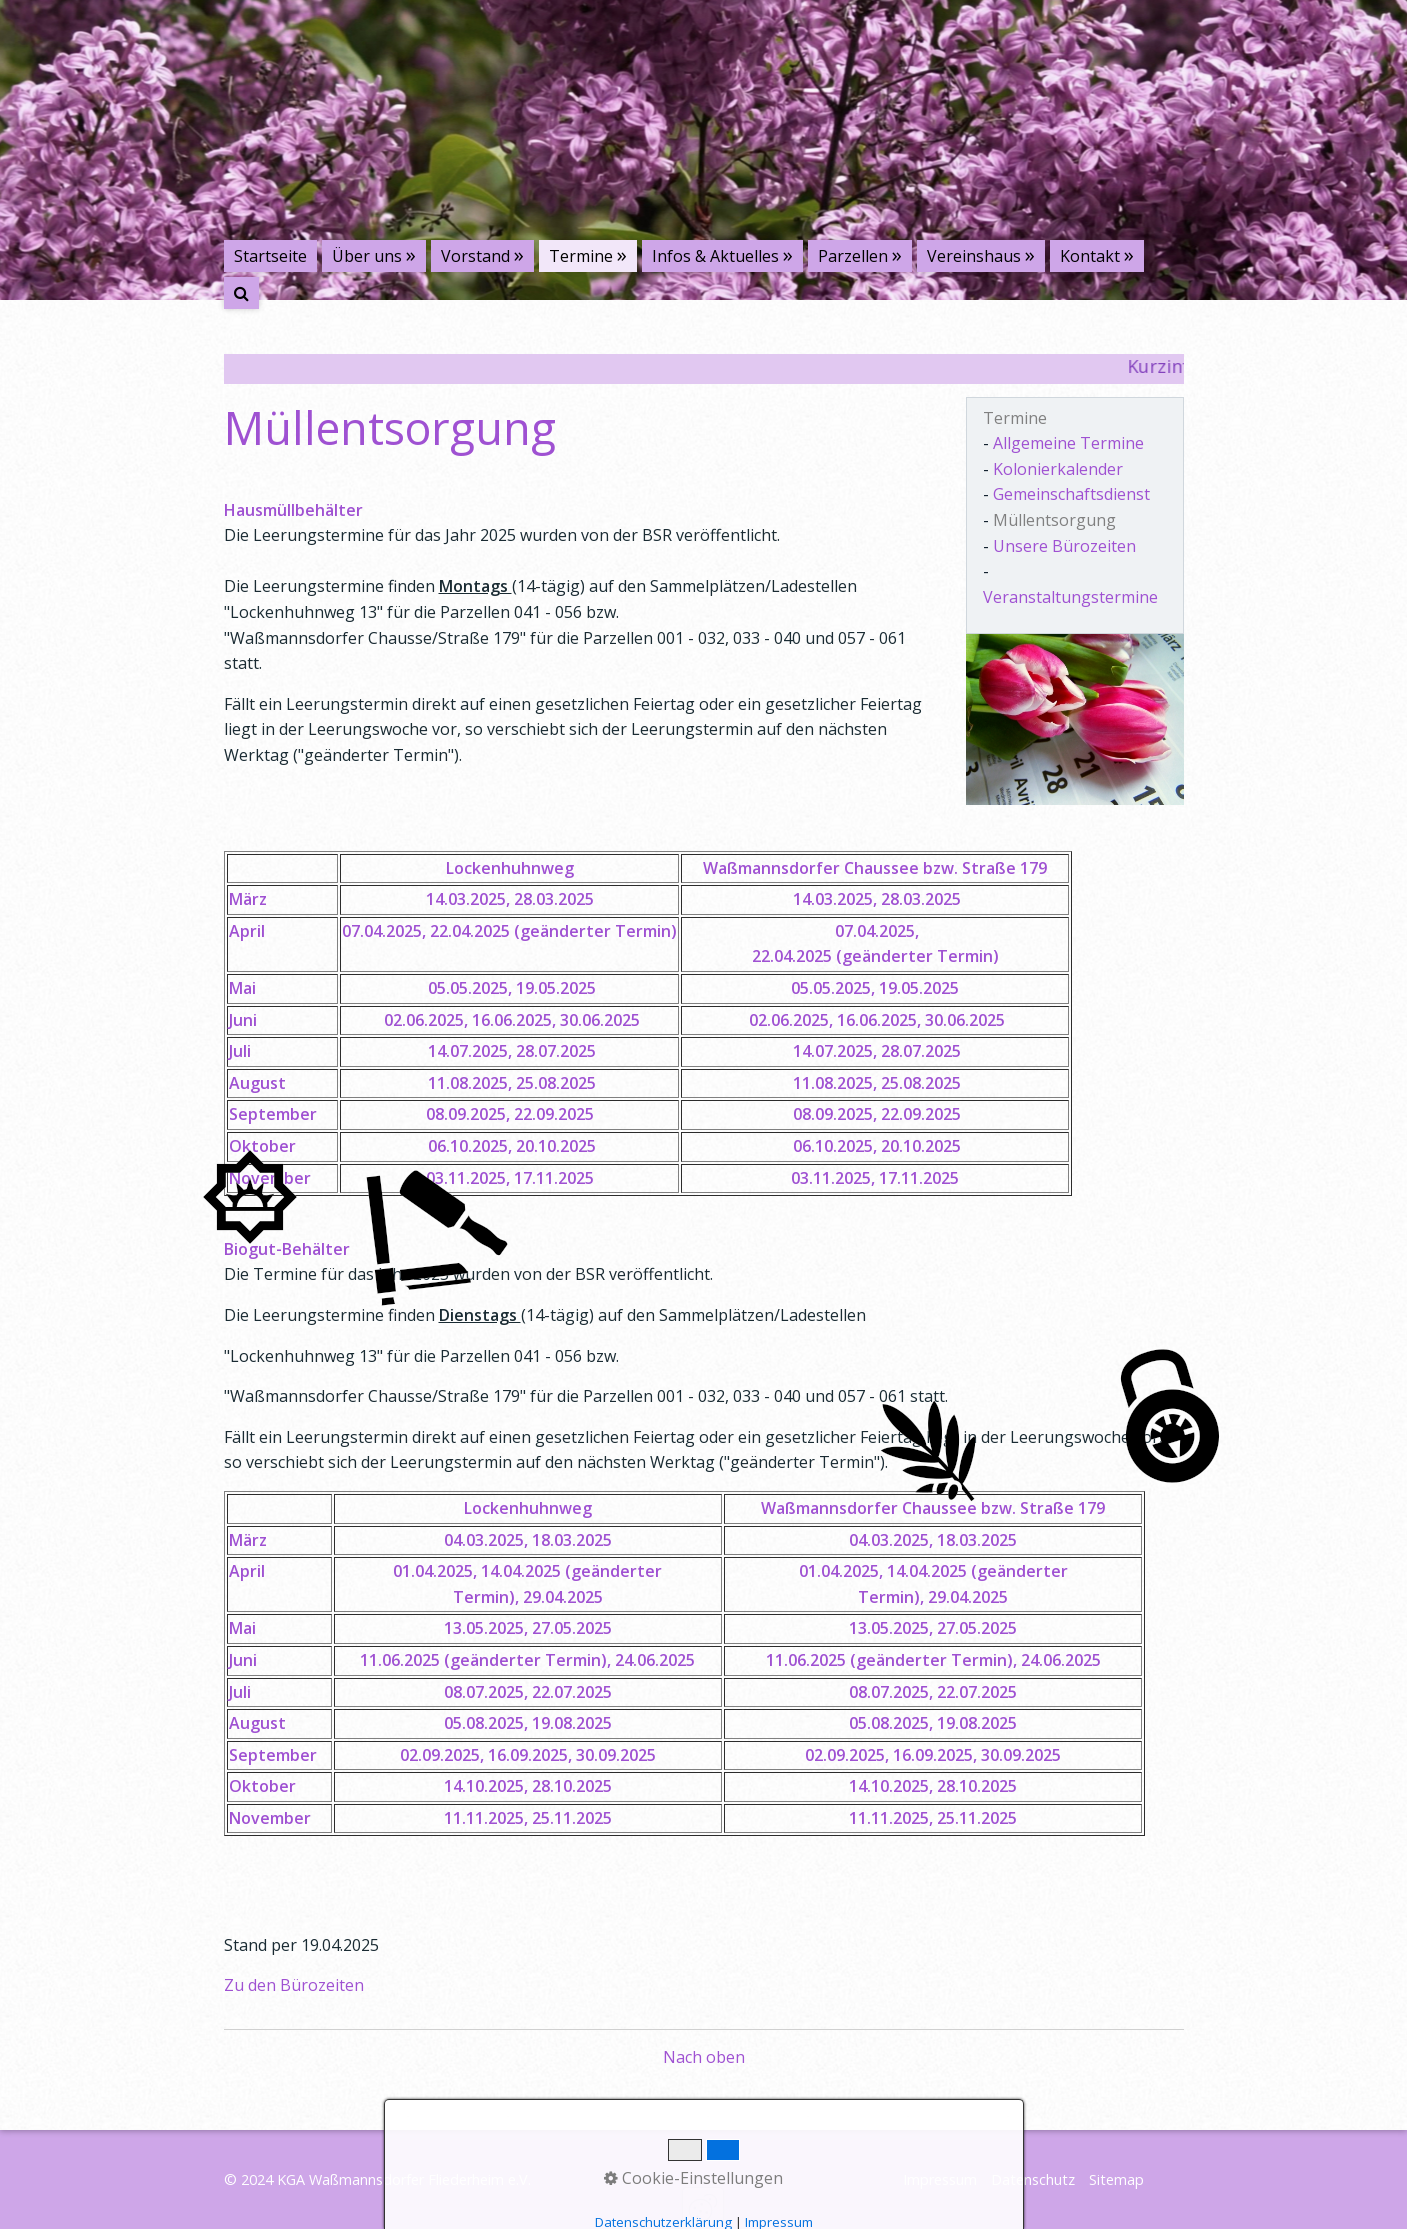  What do you see at coordinates (1167, 1416) in the screenshot?
I see `access security or lock settings` at bounding box center [1167, 1416].